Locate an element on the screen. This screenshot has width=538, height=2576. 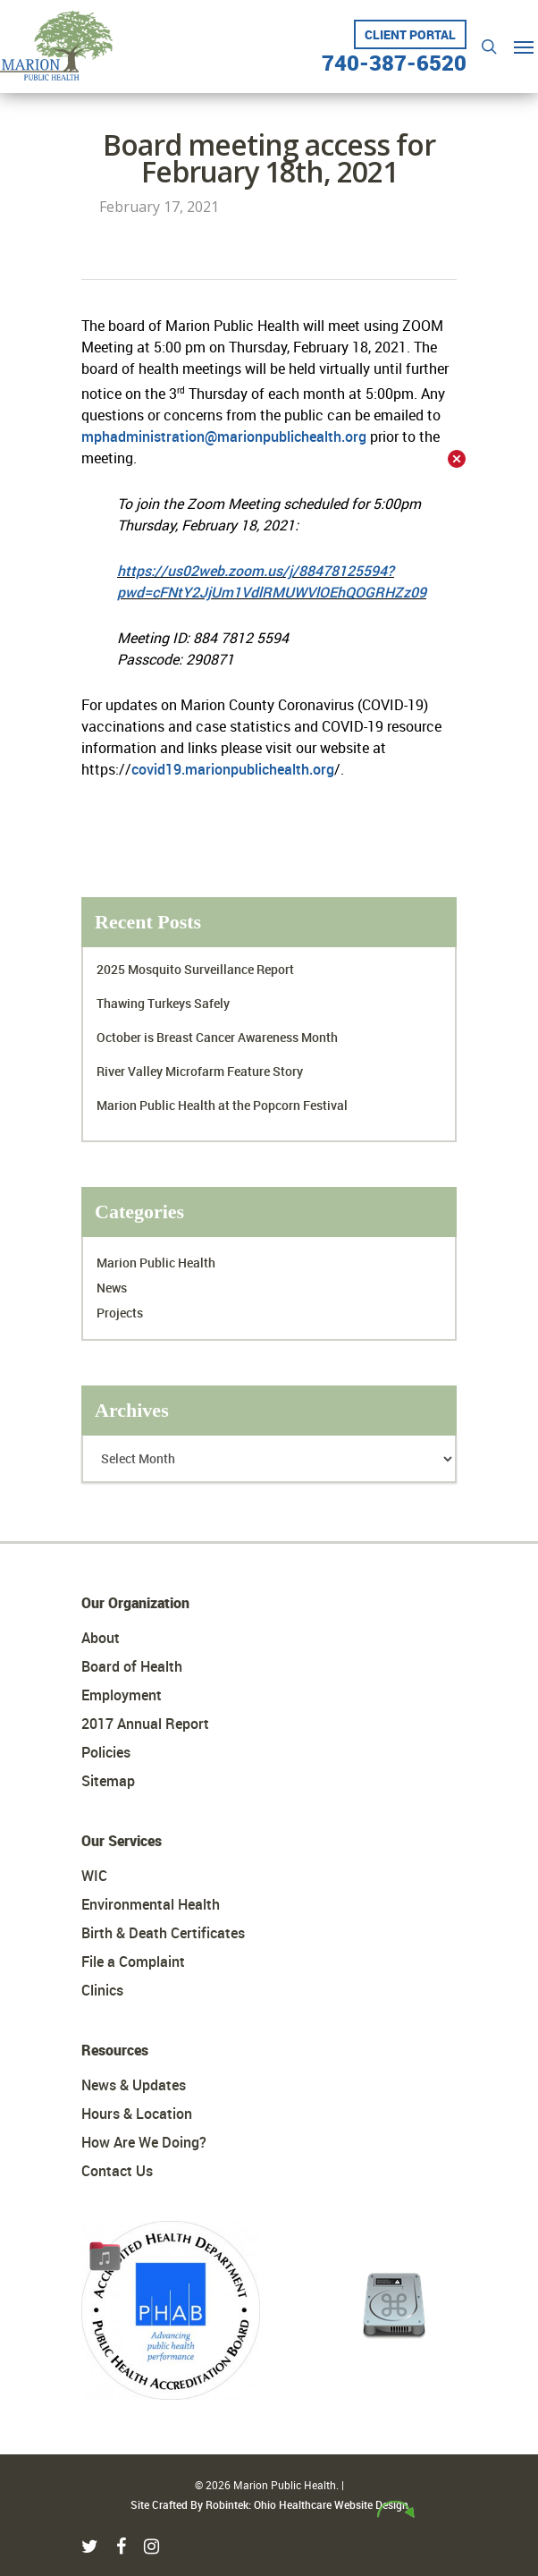
open your music folder is located at coordinates (105, 2256).